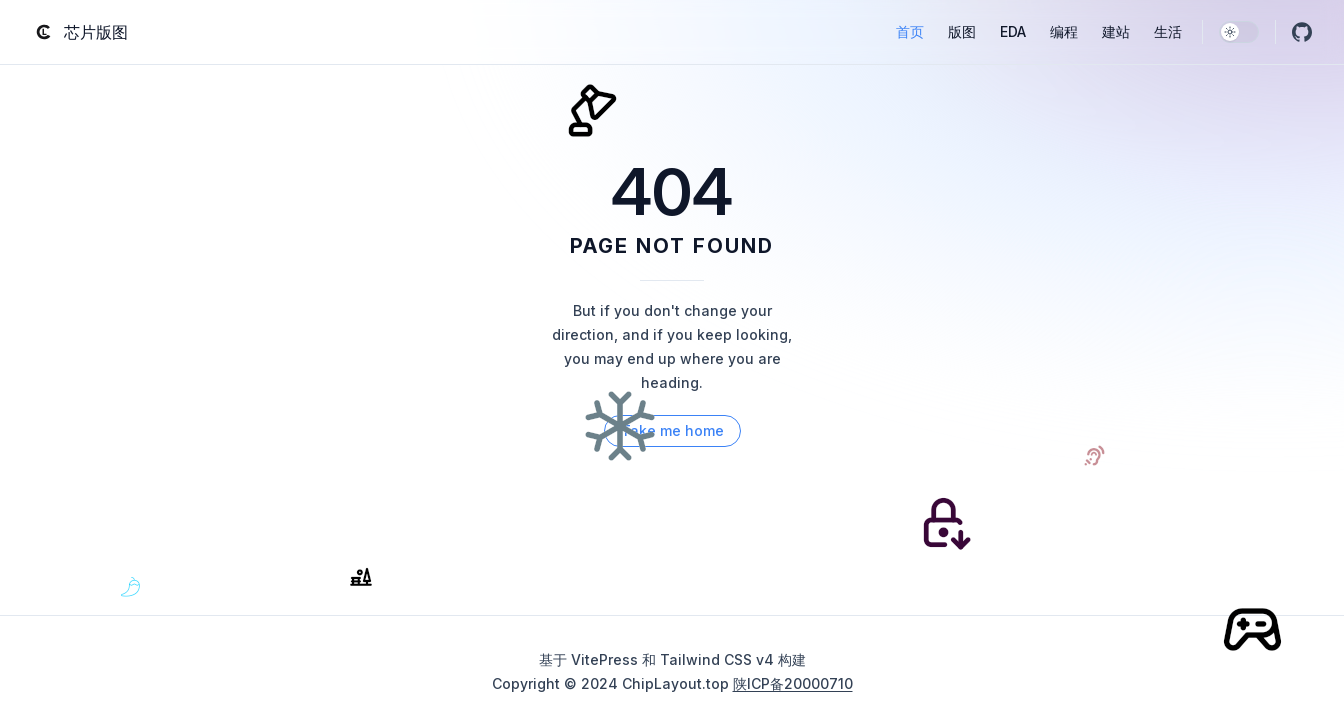 The image size is (1344, 728). What do you see at coordinates (131, 587) in the screenshot?
I see `indicates spicy or hot food option` at bounding box center [131, 587].